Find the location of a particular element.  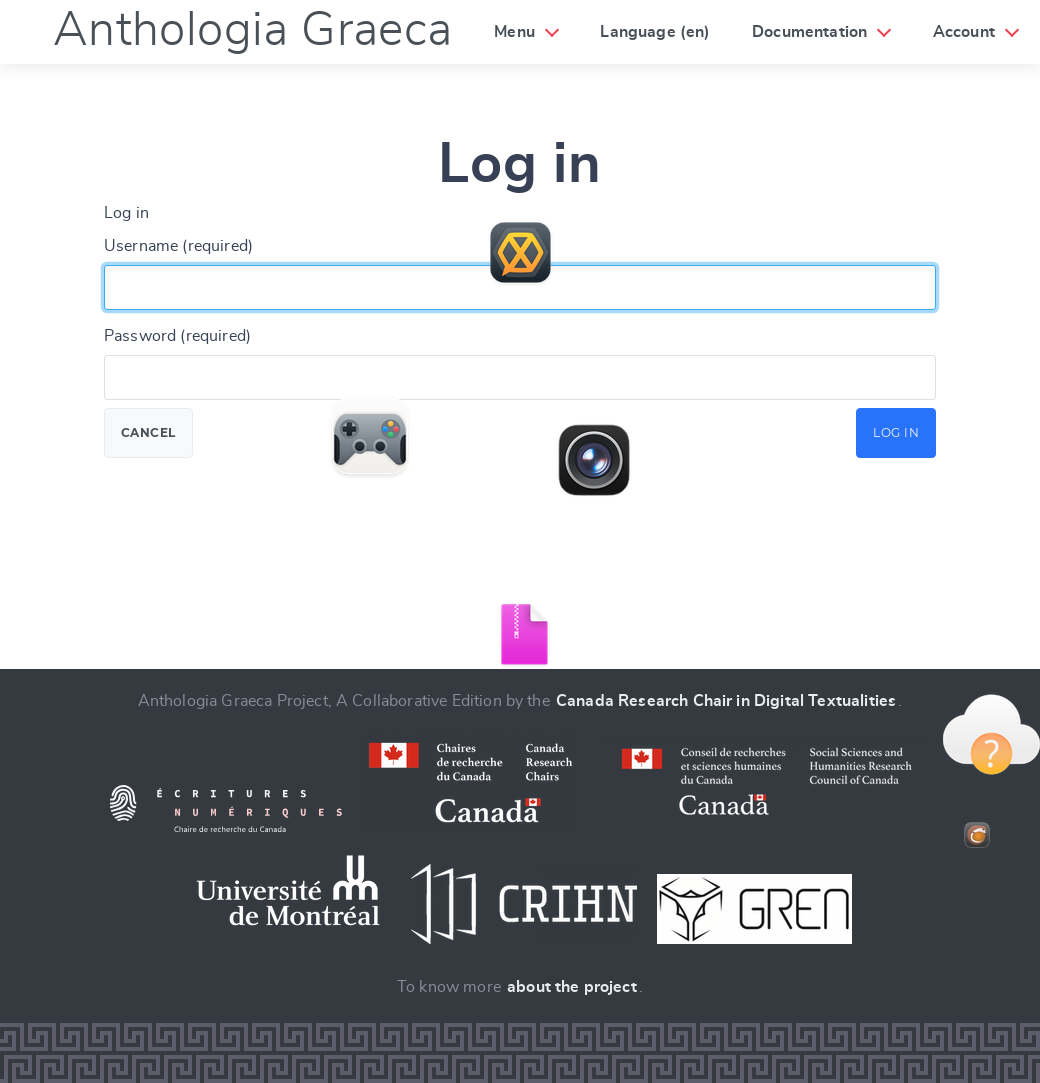

open hexchat irc client is located at coordinates (520, 252).